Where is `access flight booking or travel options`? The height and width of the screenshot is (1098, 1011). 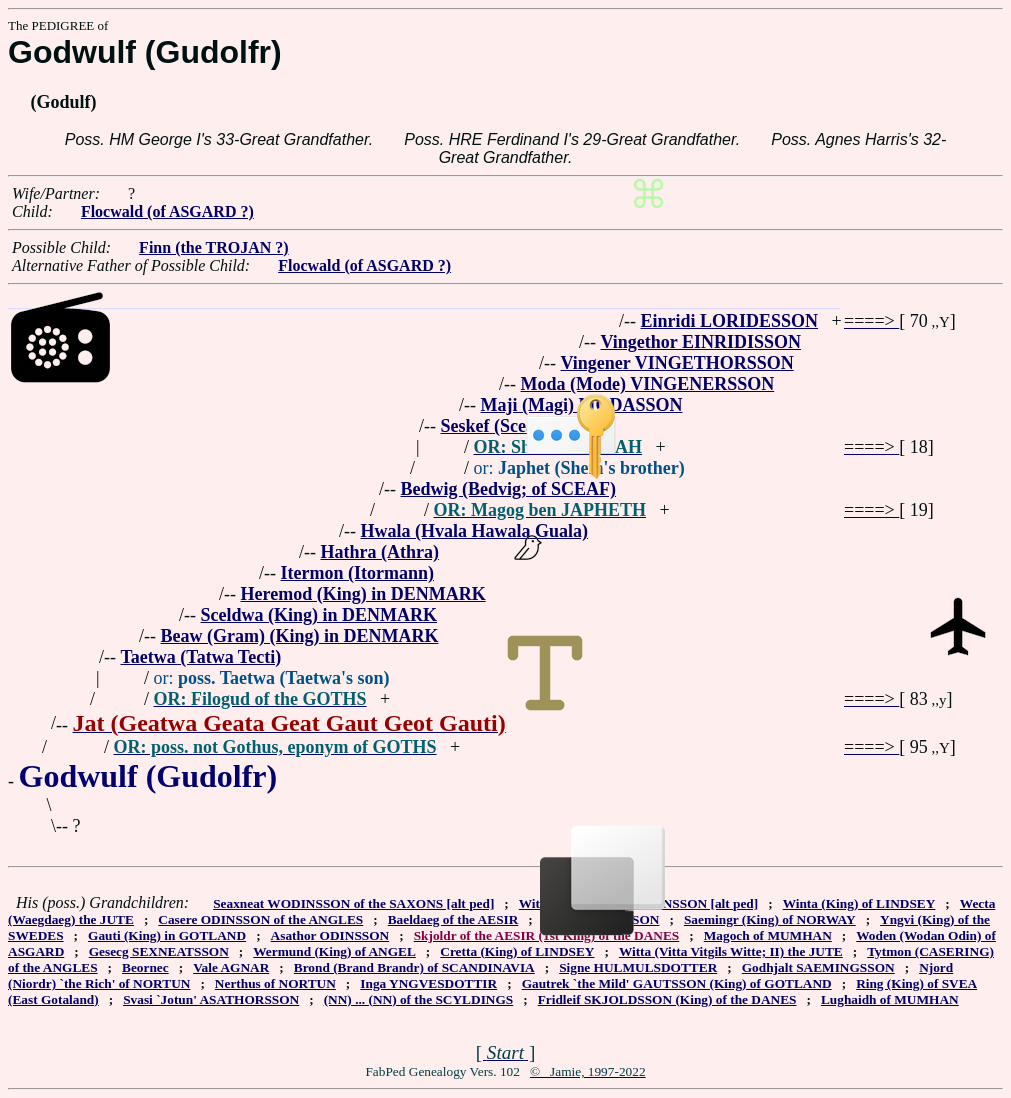 access flight booking or travel options is located at coordinates (959, 626).